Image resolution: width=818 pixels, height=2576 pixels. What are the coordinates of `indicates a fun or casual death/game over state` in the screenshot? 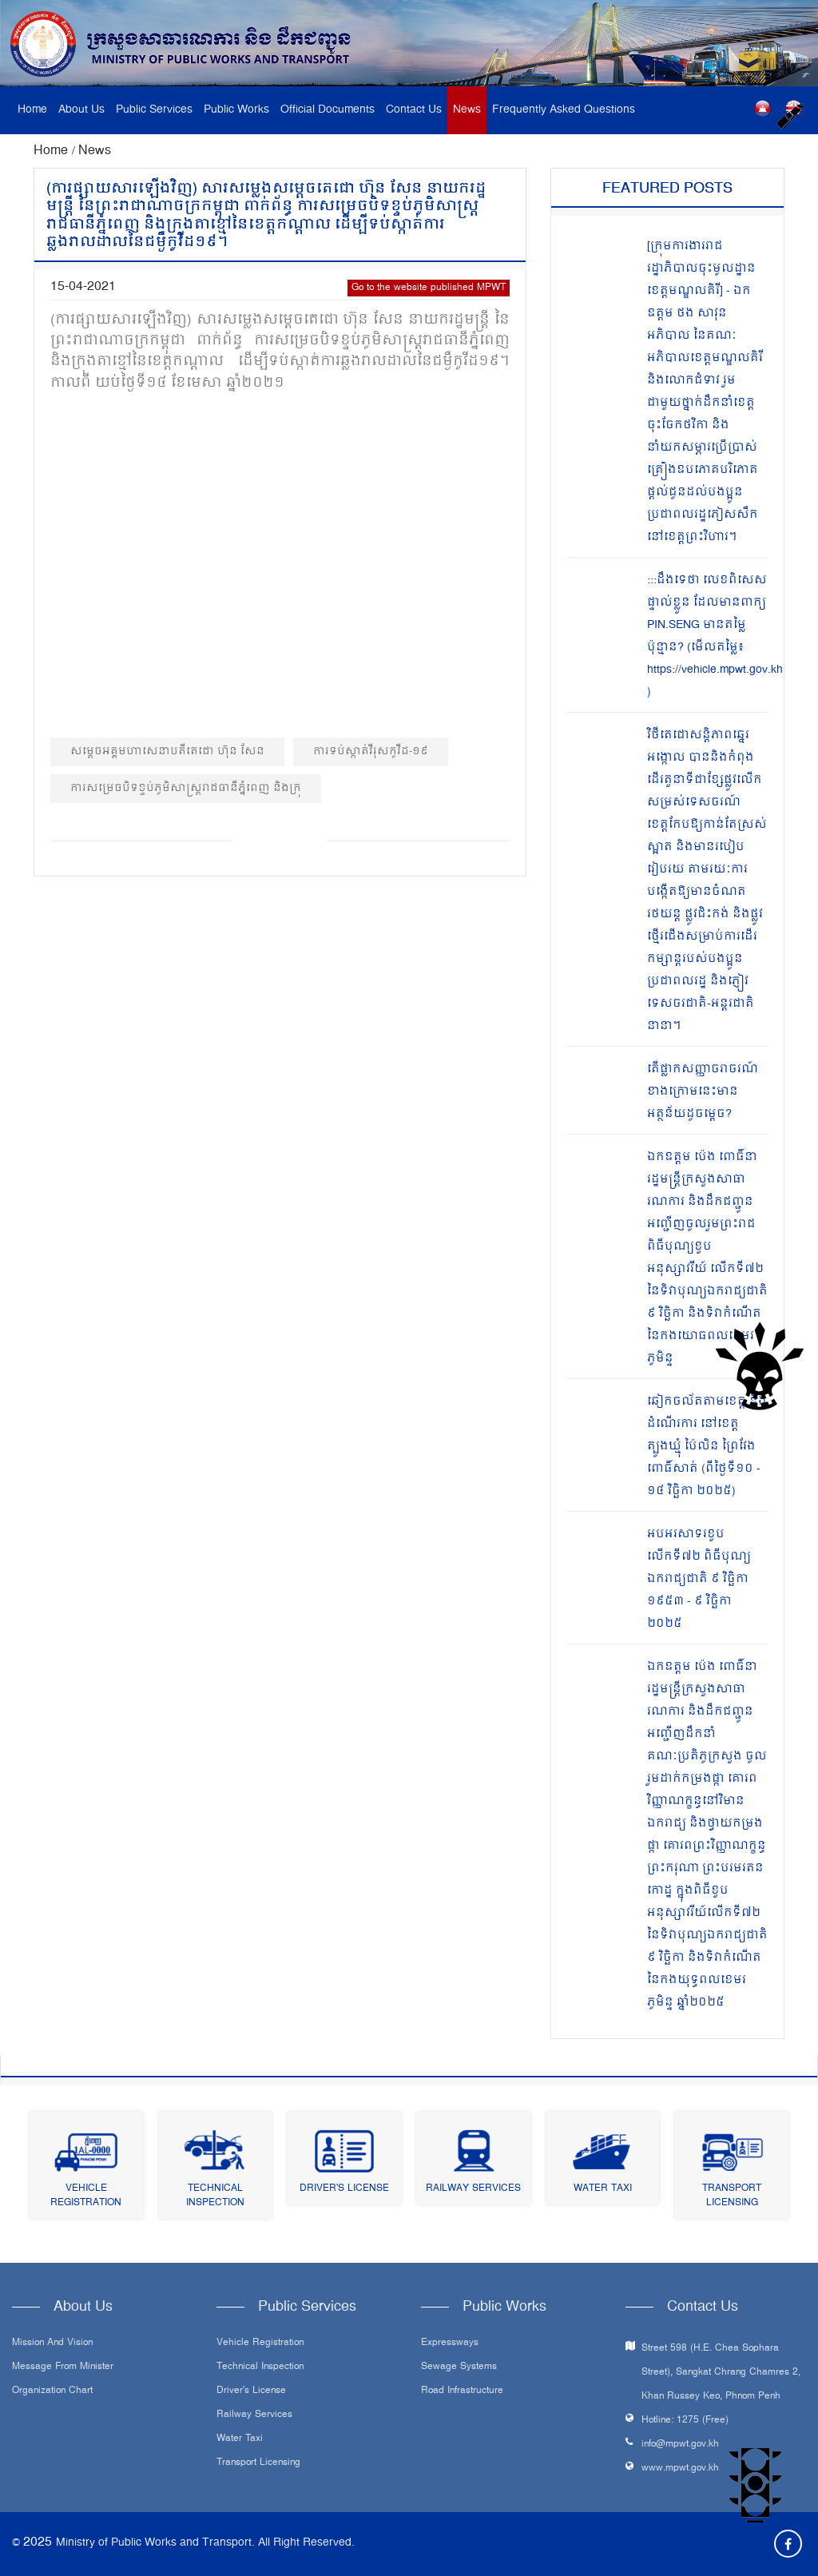 It's located at (759, 1365).